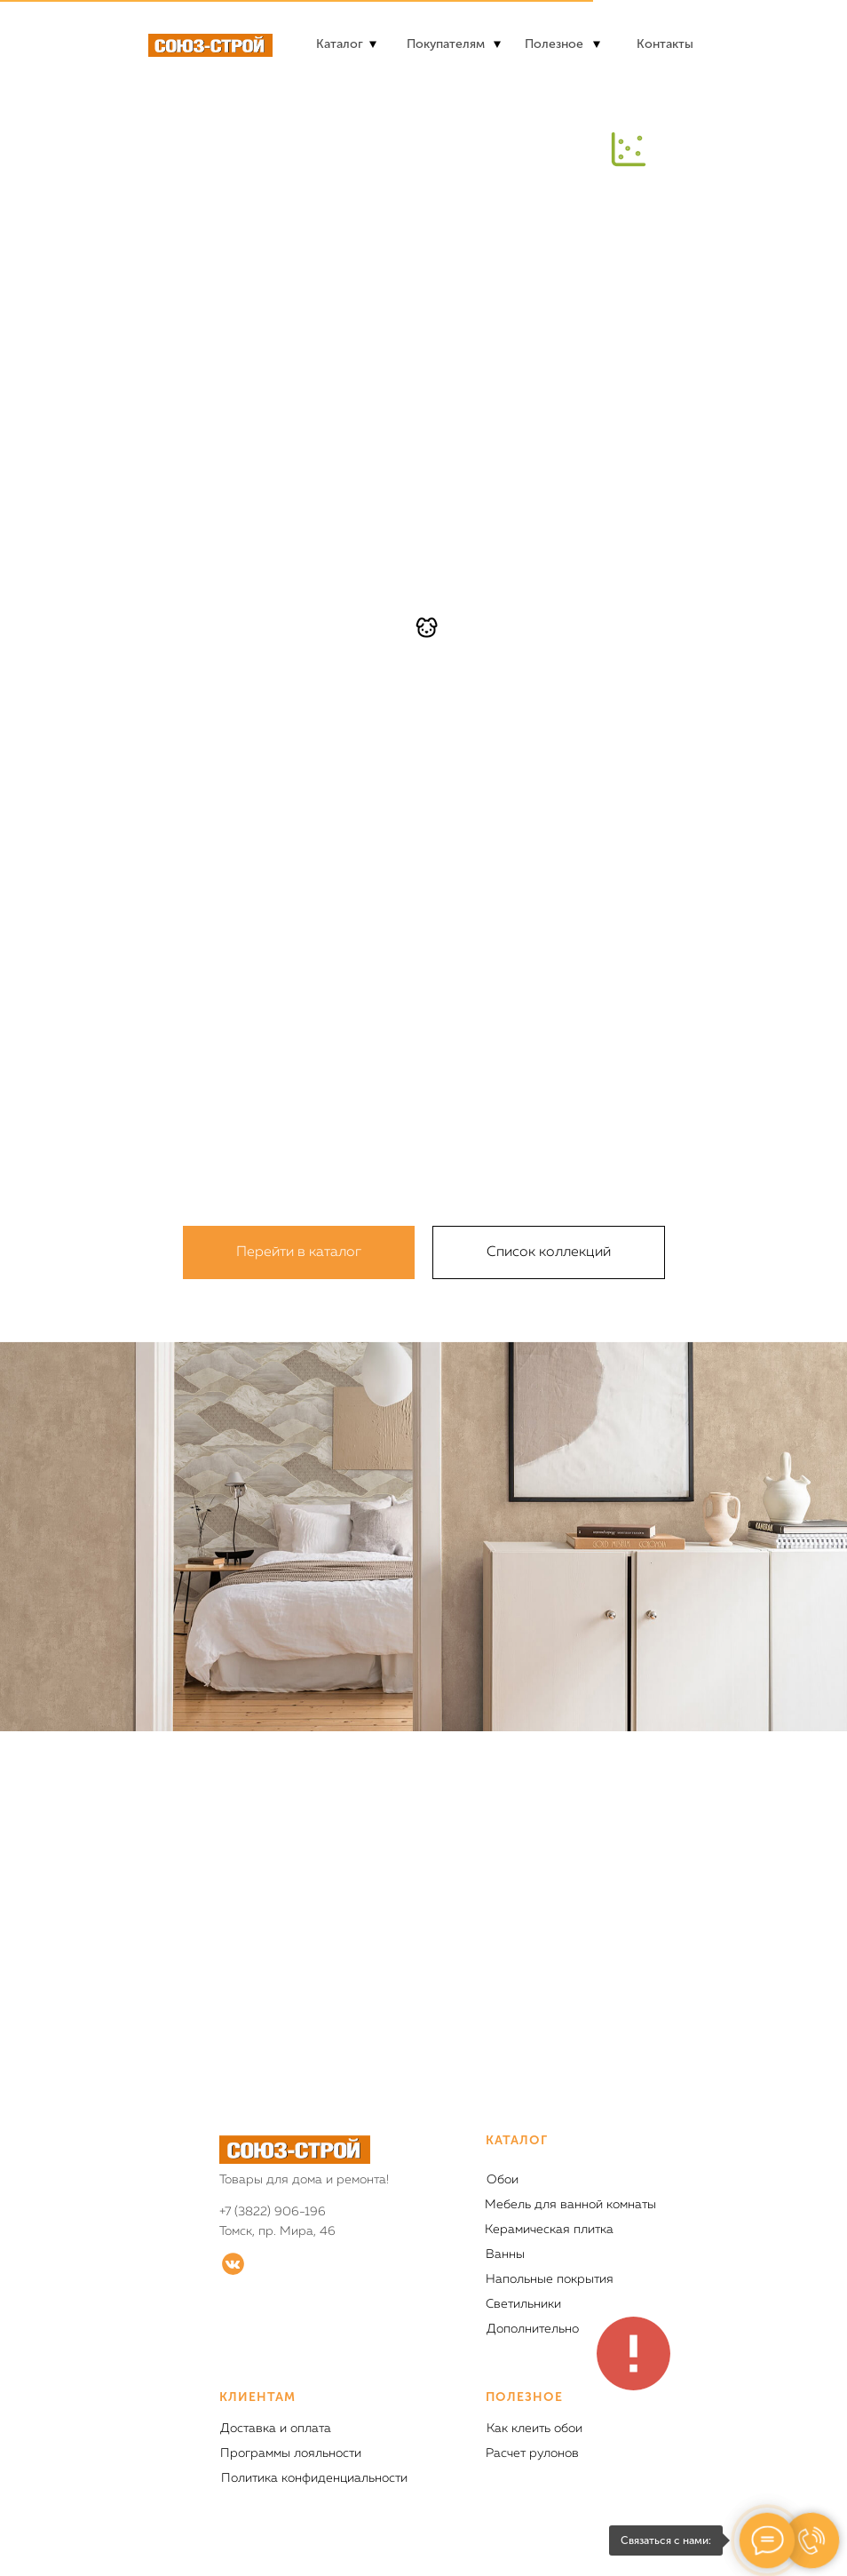 This screenshot has width=847, height=2576. Describe the element at coordinates (426, 627) in the screenshot. I see `access pet-related features or settings` at that location.